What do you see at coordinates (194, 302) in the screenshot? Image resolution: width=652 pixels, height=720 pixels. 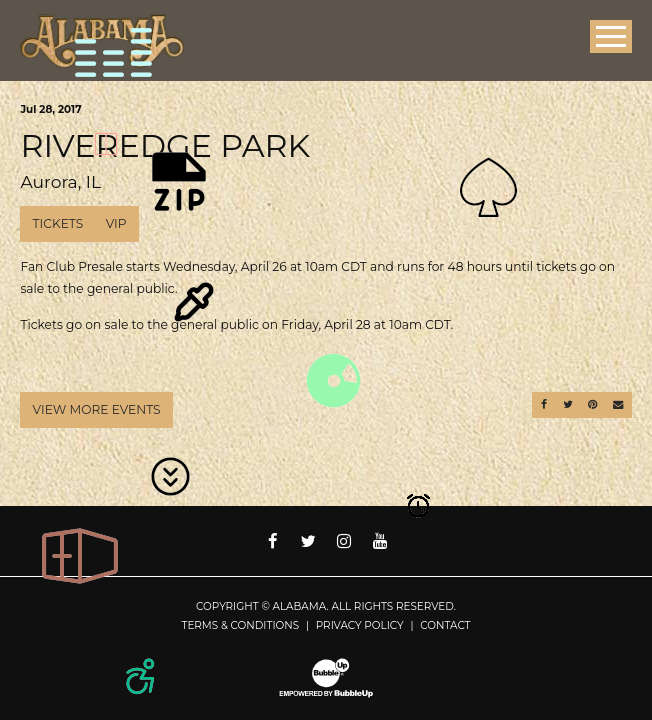 I see `pick a color from the canvas` at bounding box center [194, 302].